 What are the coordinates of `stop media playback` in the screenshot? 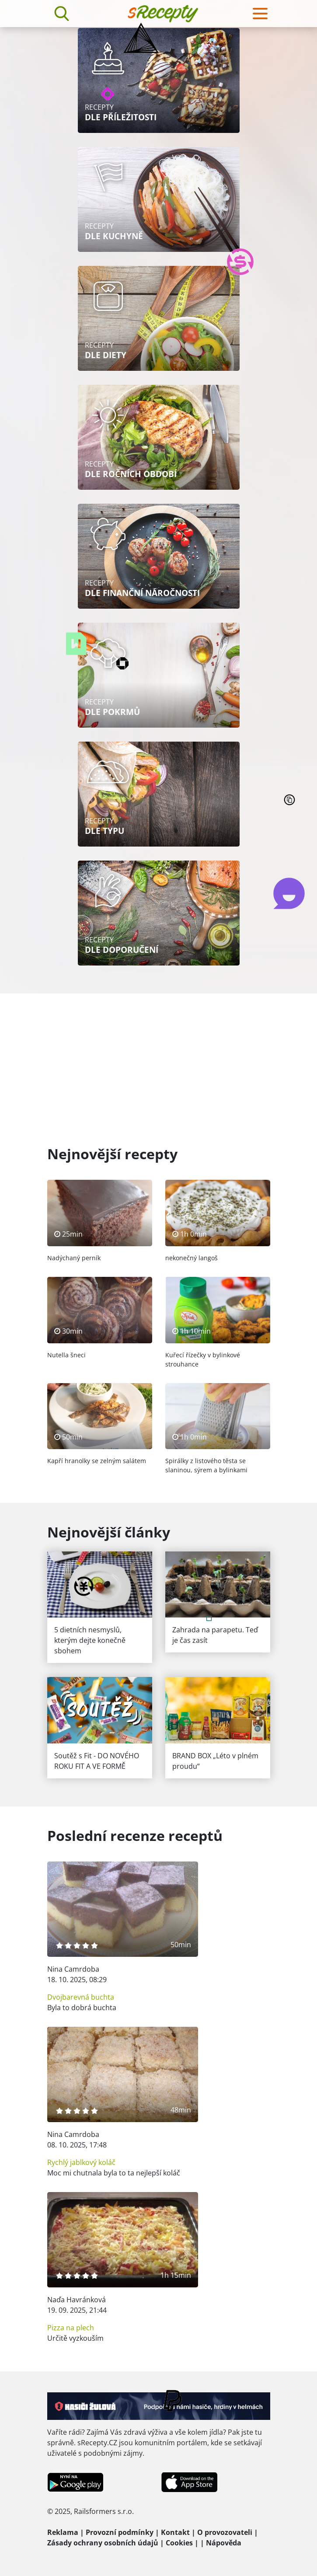 It's located at (209, 1618).